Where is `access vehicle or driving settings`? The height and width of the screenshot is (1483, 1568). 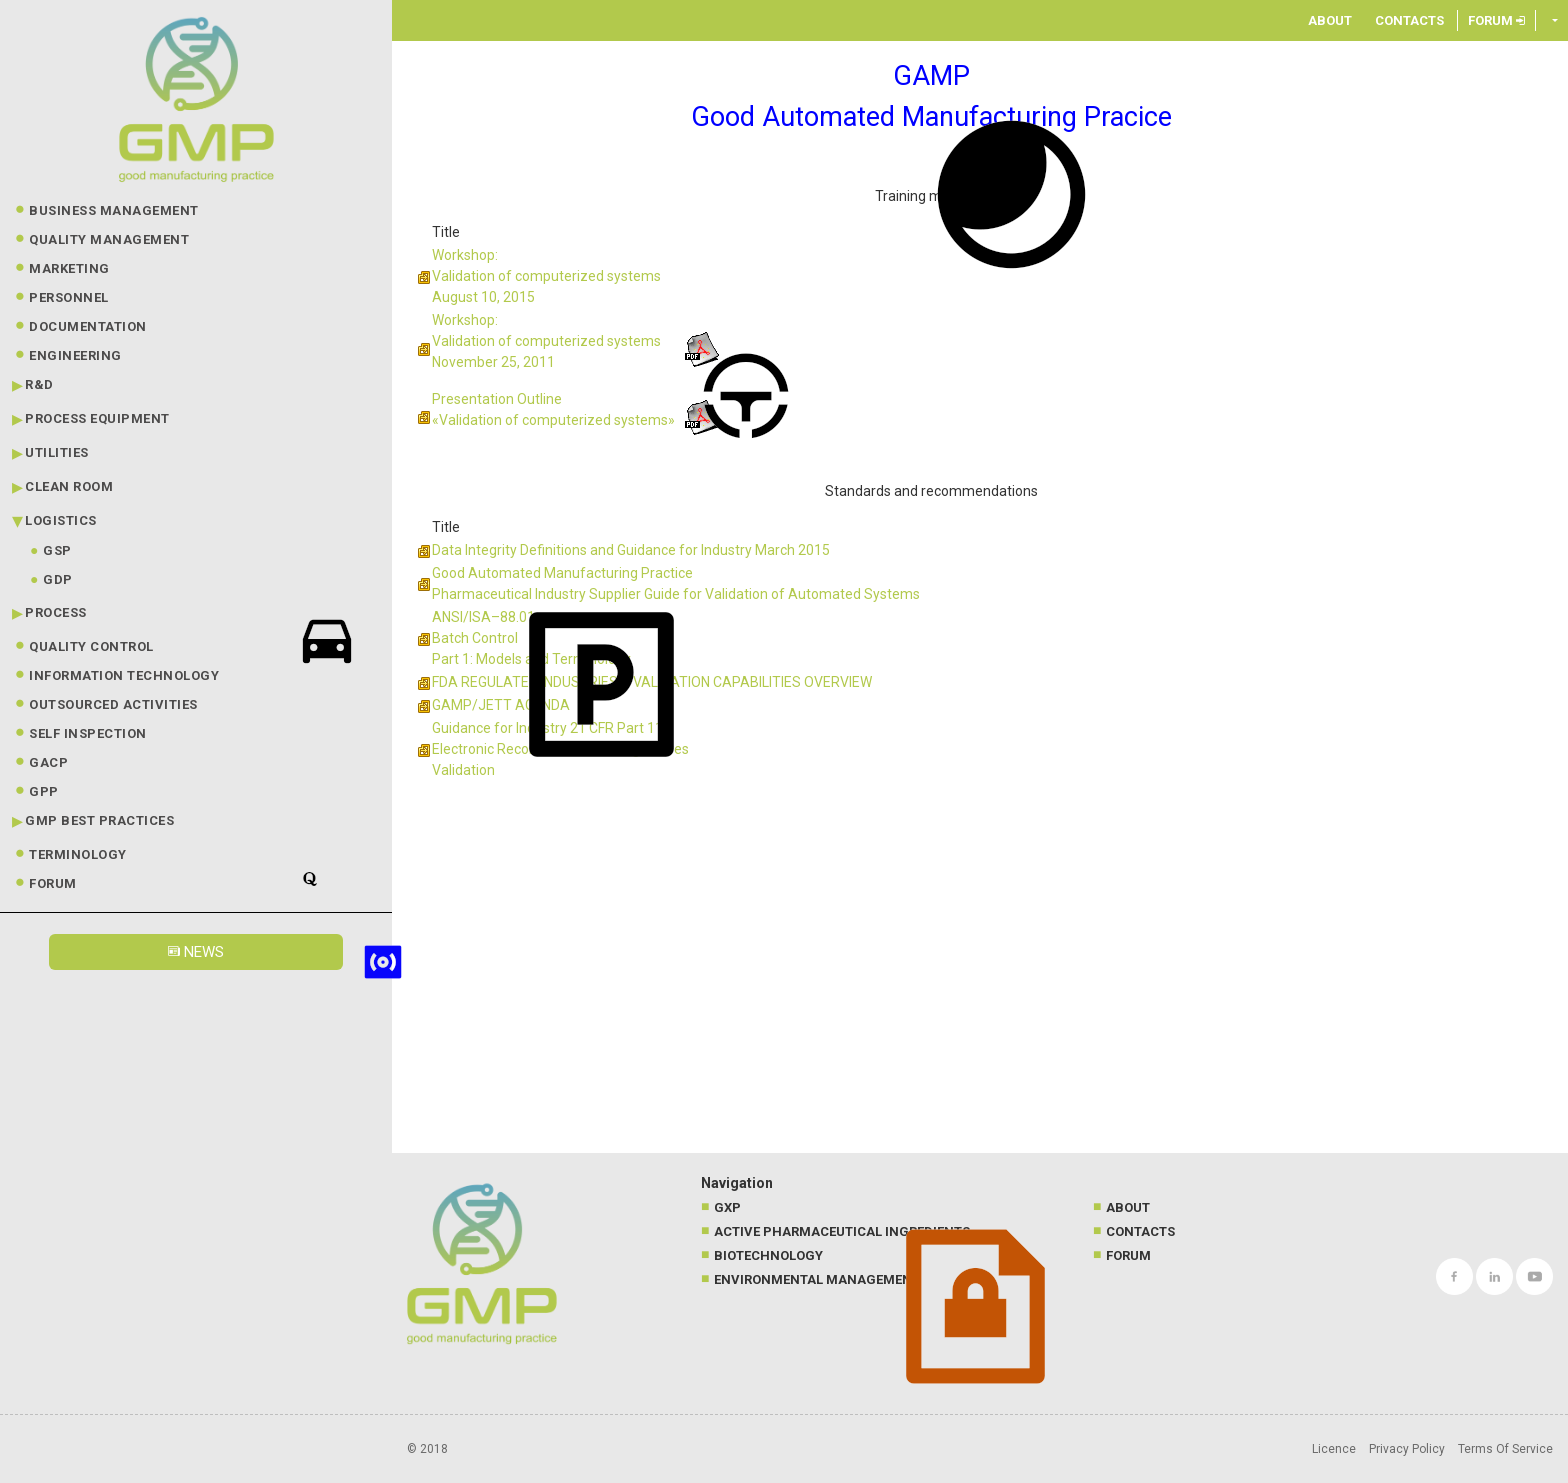
access vehicle or driving settings is located at coordinates (327, 639).